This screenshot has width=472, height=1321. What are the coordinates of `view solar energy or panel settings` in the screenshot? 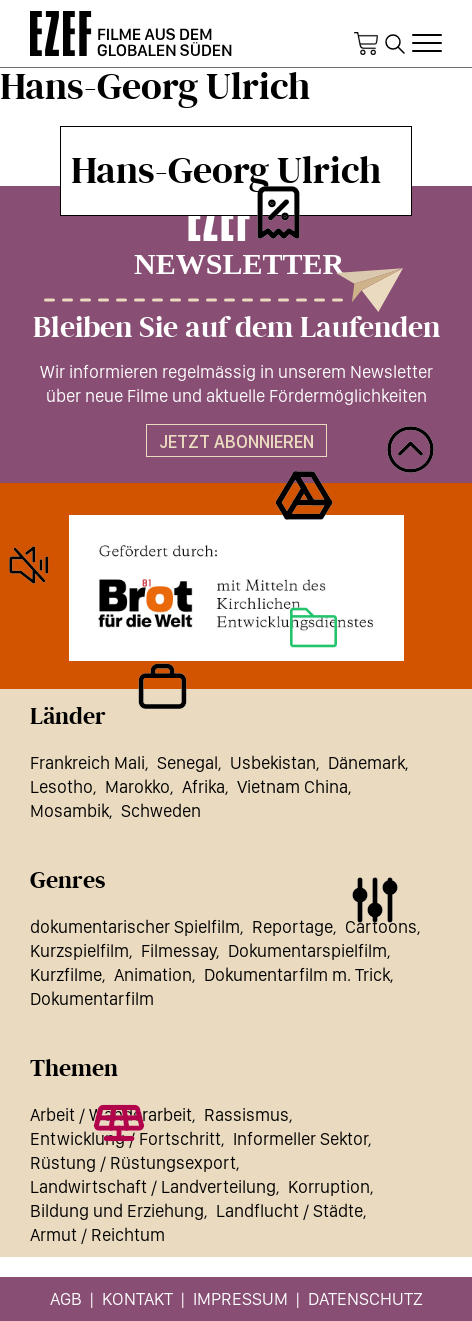 It's located at (119, 1123).